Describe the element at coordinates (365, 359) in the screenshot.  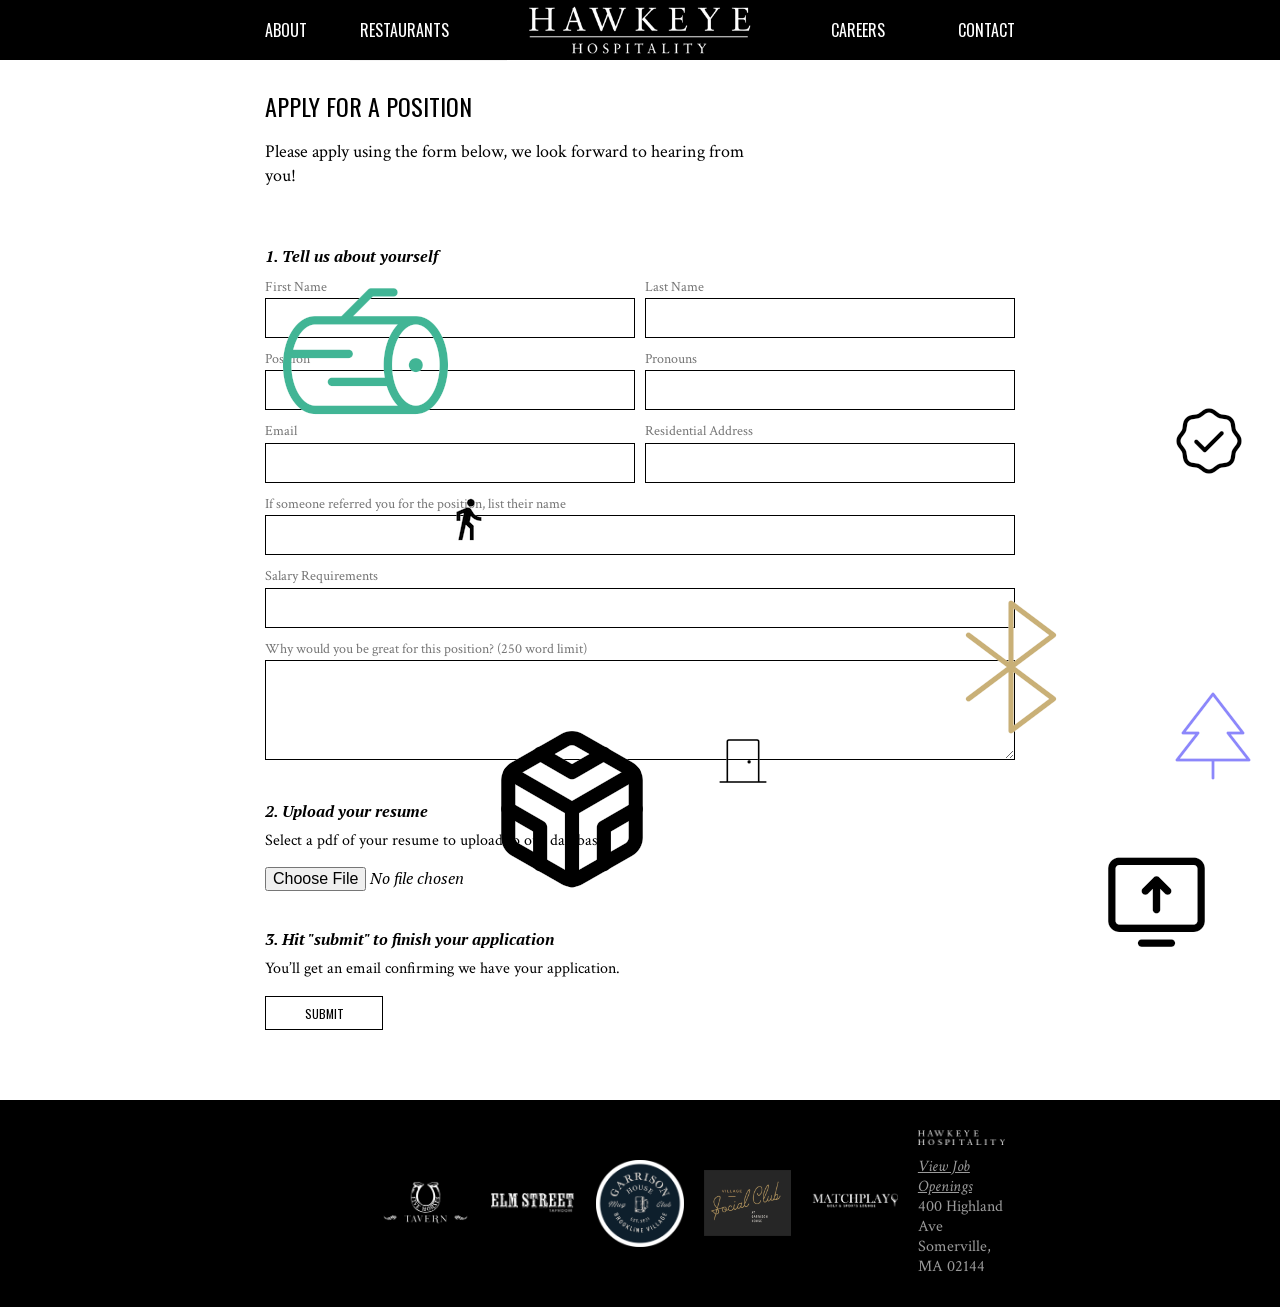
I see `view activity log or history` at that location.